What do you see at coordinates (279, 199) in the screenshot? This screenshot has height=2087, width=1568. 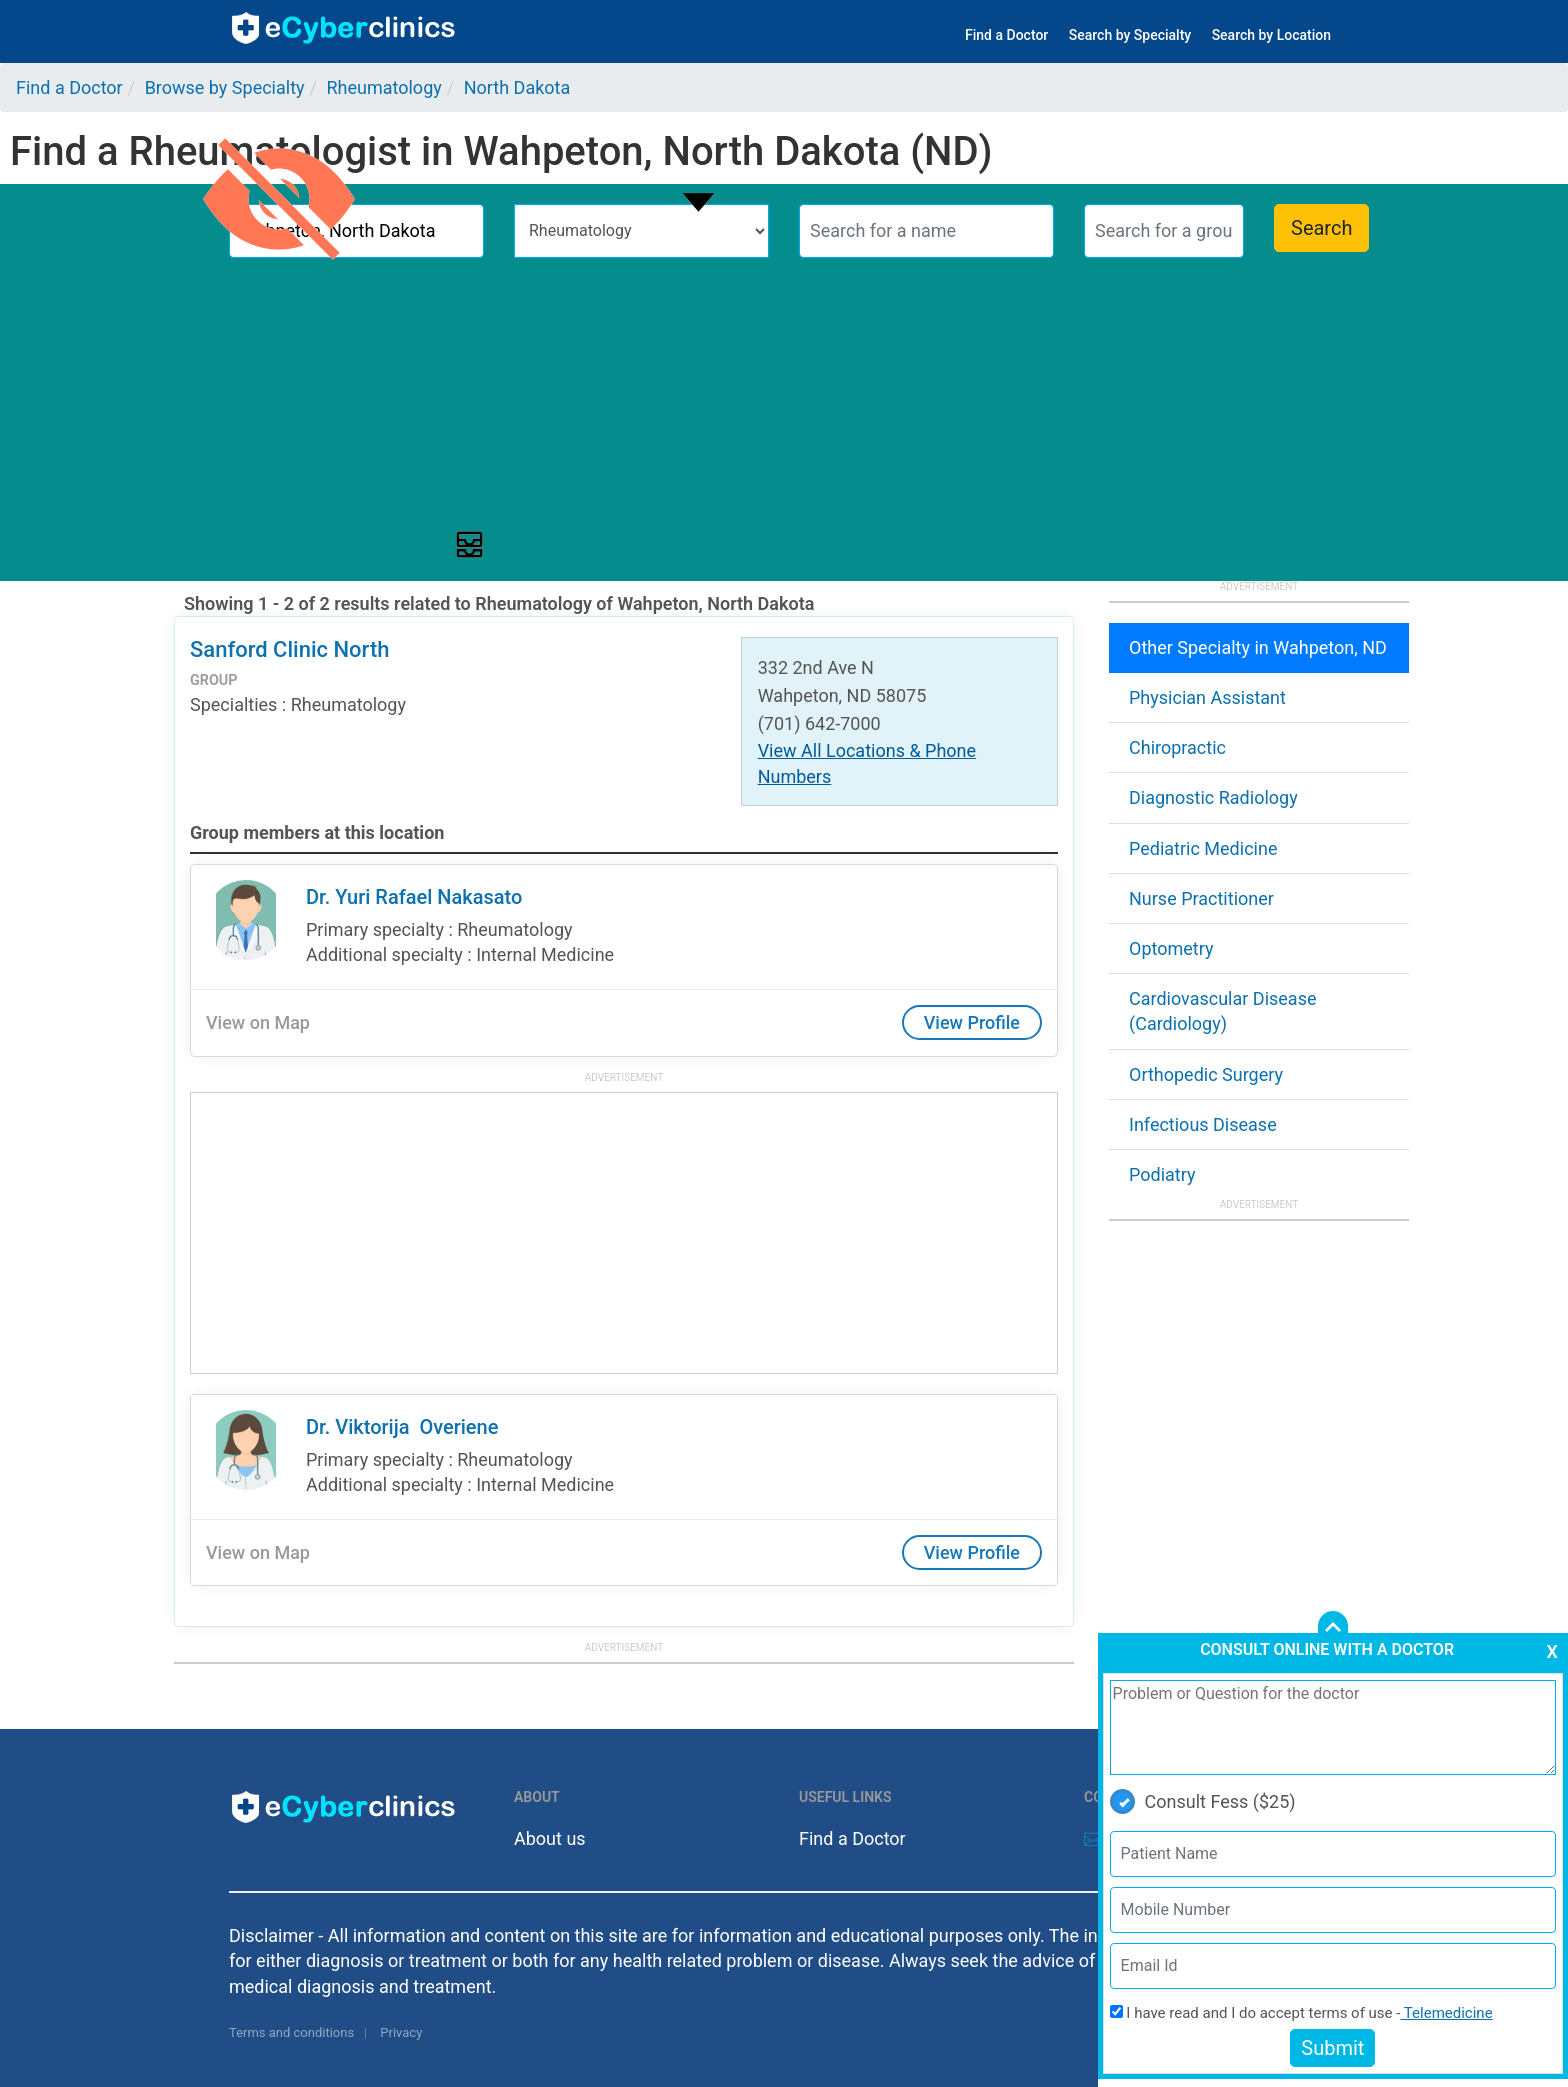 I see `hide password or sensitive content` at bounding box center [279, 199].